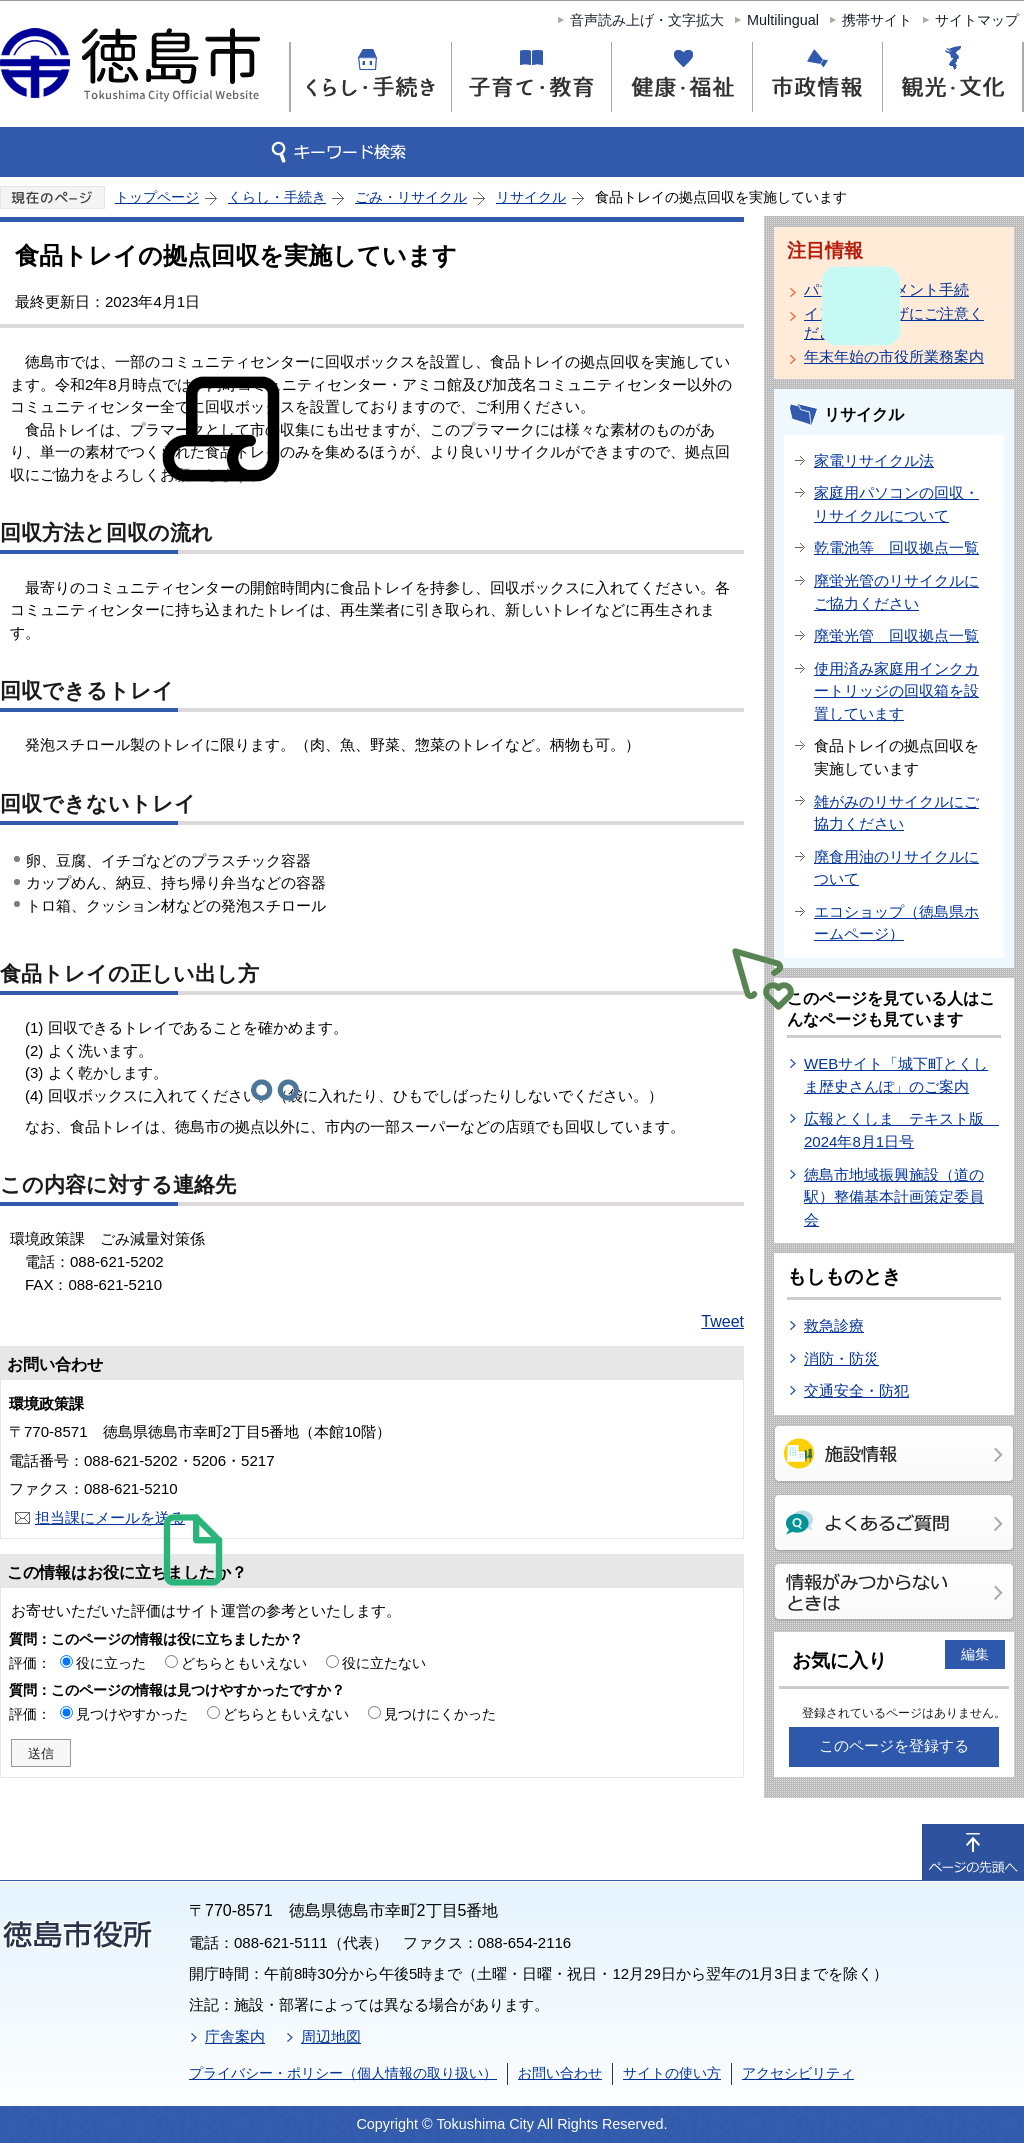  I want to click on view or edit scripts, so click(221, 429).